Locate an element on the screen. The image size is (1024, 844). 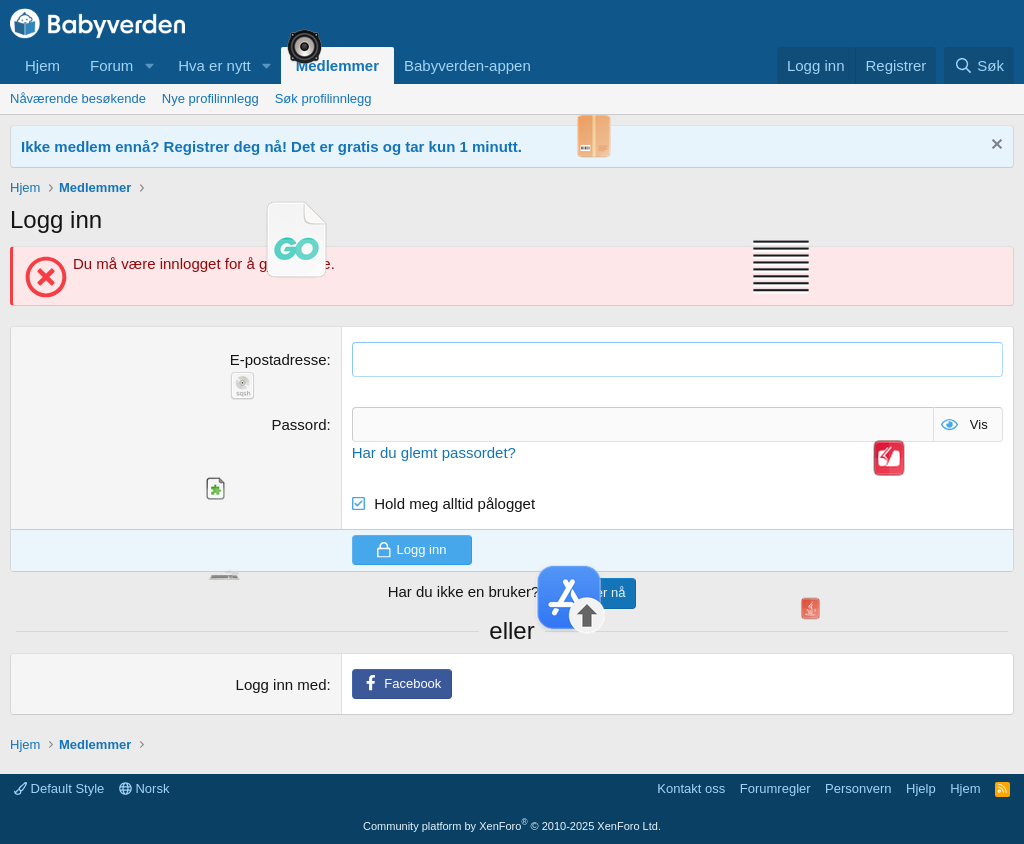
indicates a java source code file is located at coordinates (810, 608).